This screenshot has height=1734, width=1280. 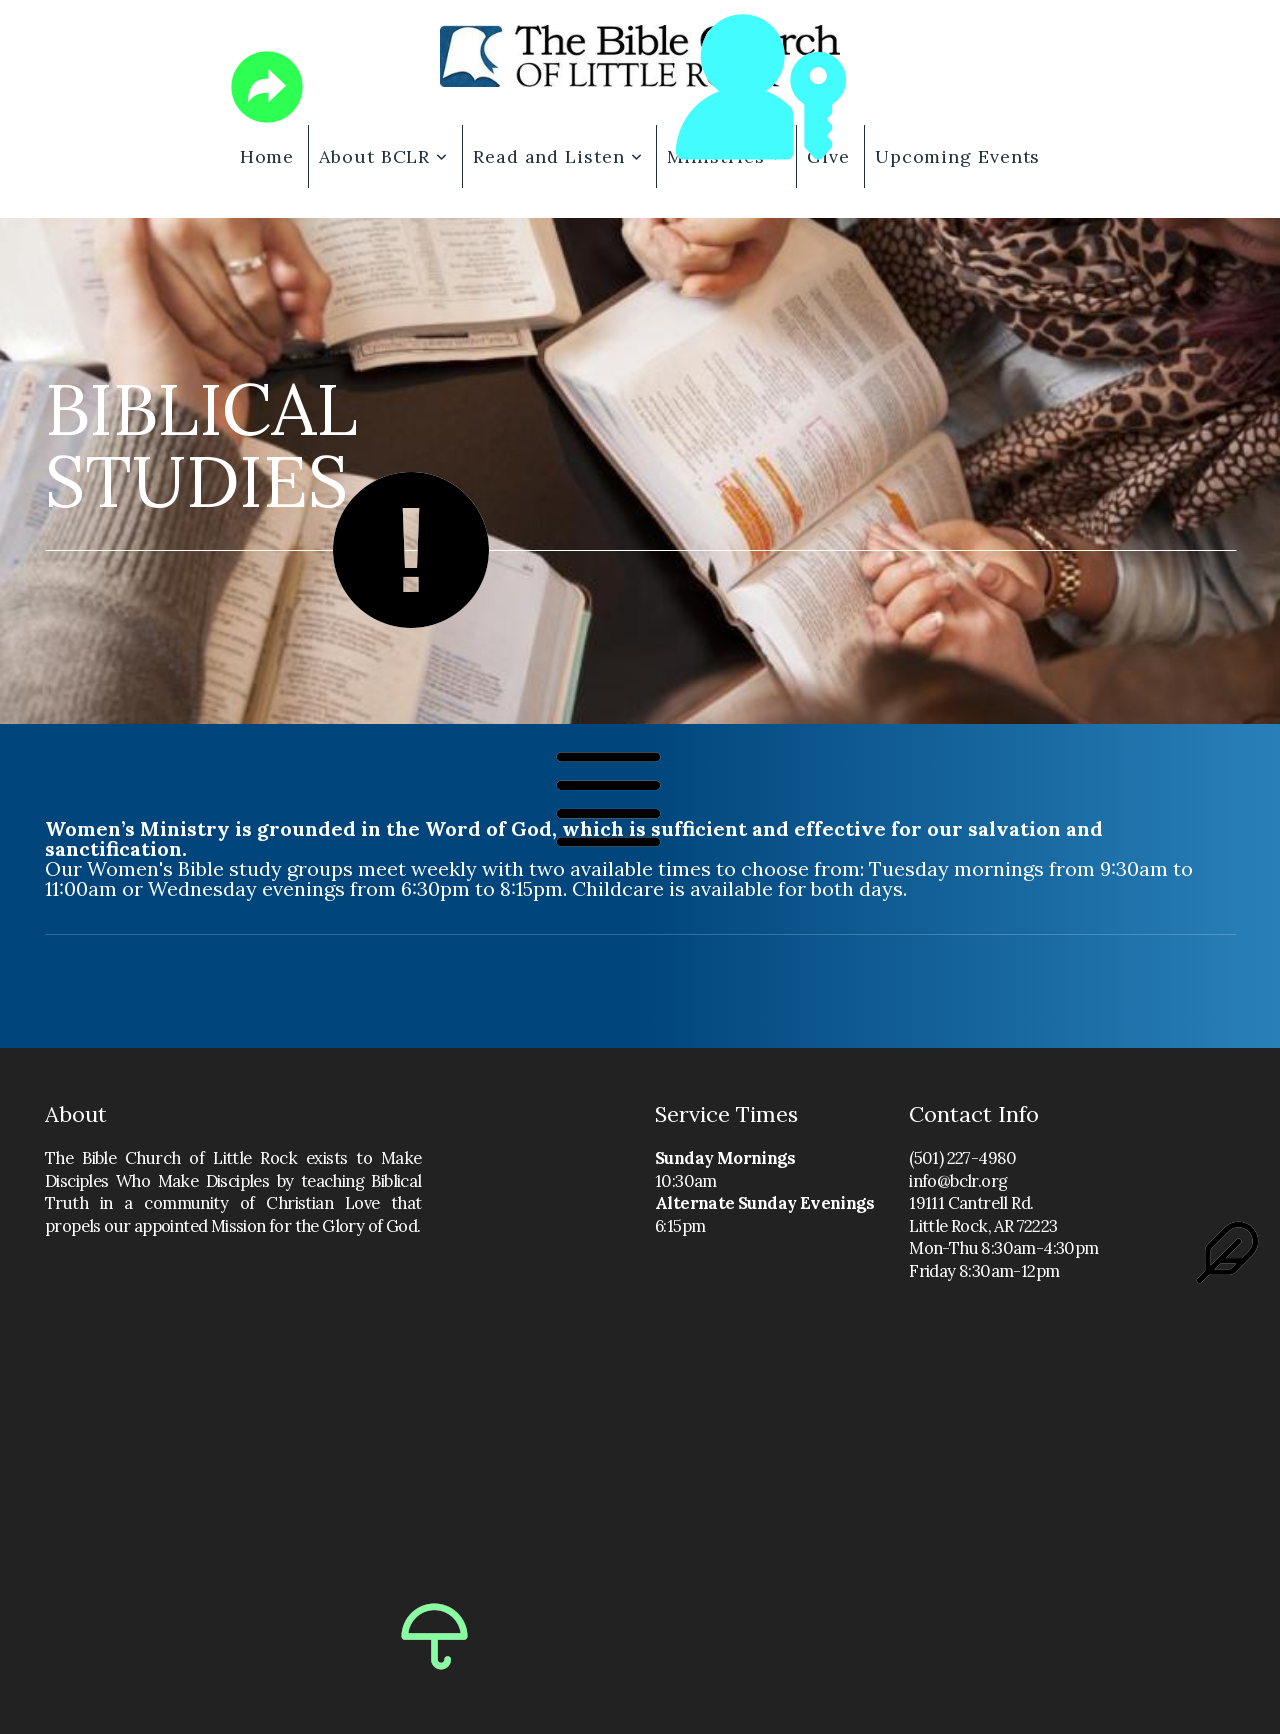 I want to click on sign in with passkey authentication, so click(x=759, y=92).